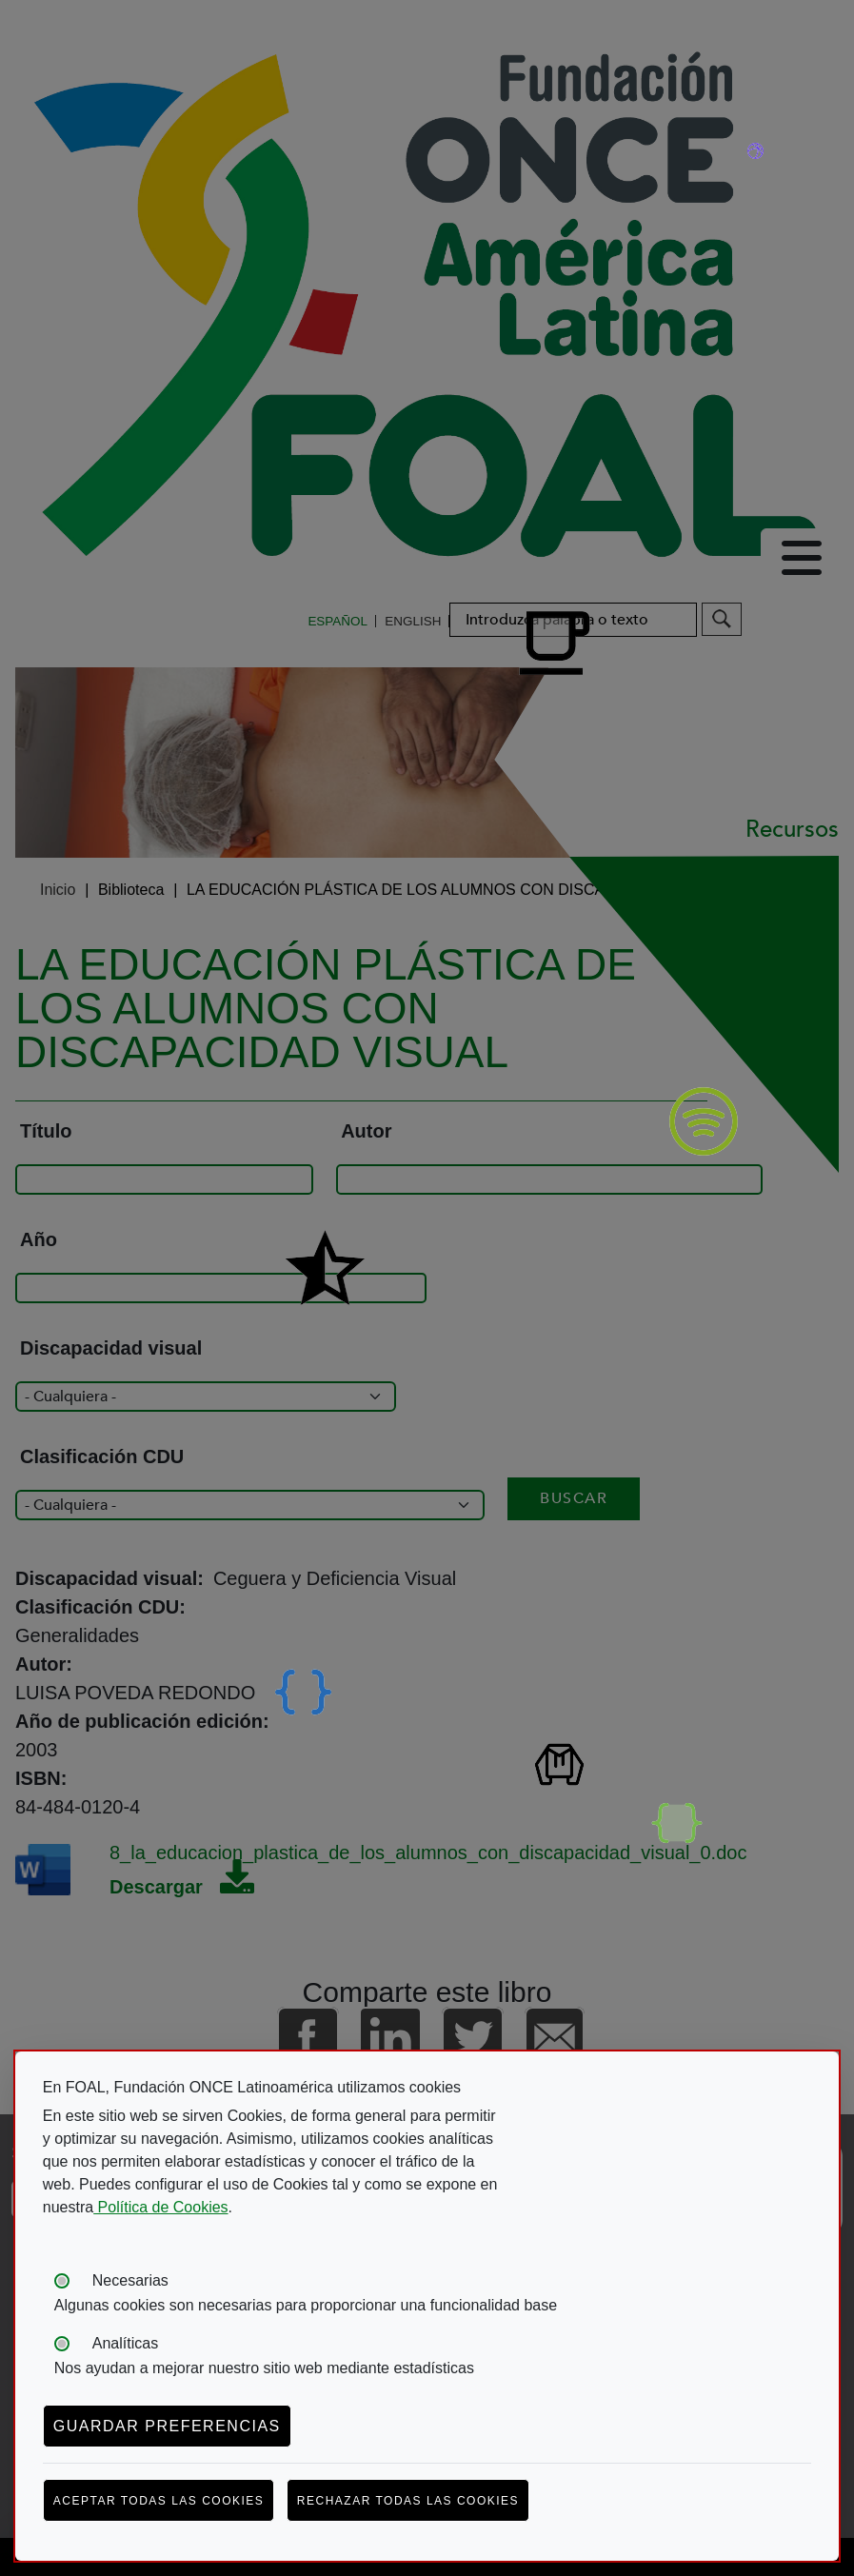 The width and height of the screenshot is (854, 2576). I want to click on find nearby coffee shops or cafes, so click(554, 643).